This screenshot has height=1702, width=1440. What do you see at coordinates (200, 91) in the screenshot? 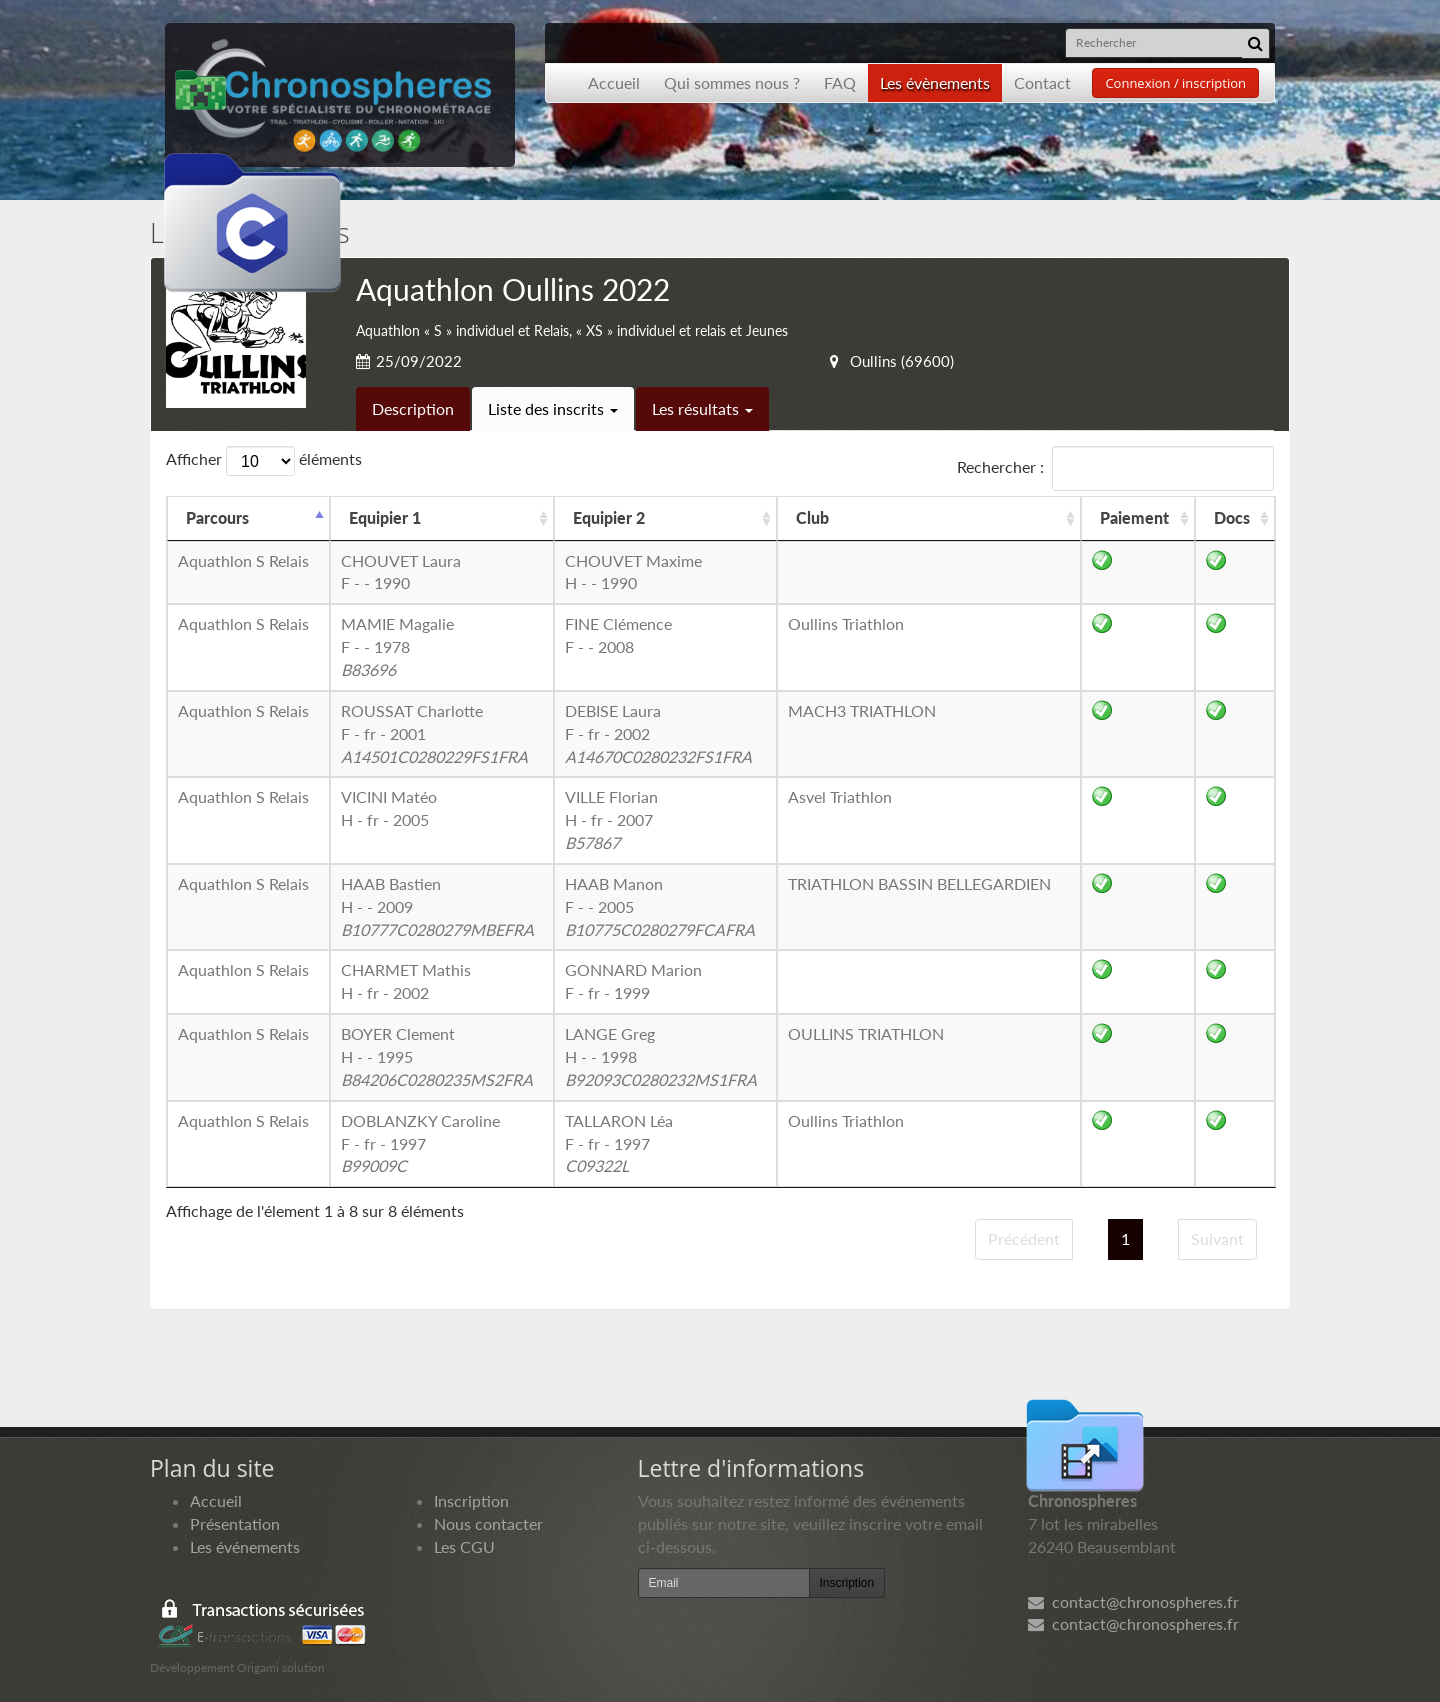
I see `open minecraft game files folder` at bounding box center [200, 91].